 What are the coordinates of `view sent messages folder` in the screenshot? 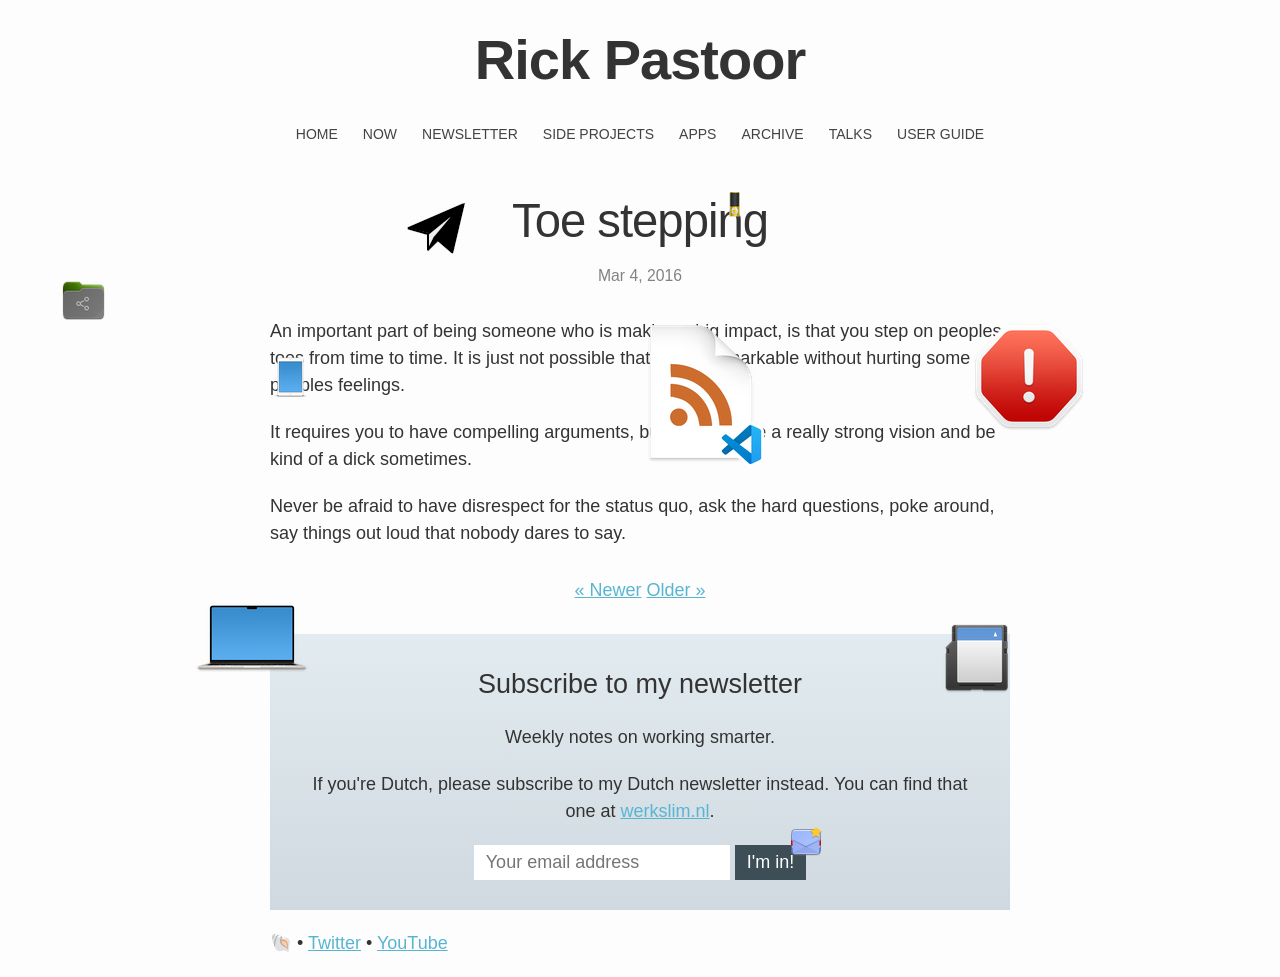 It's located at (436, 229).